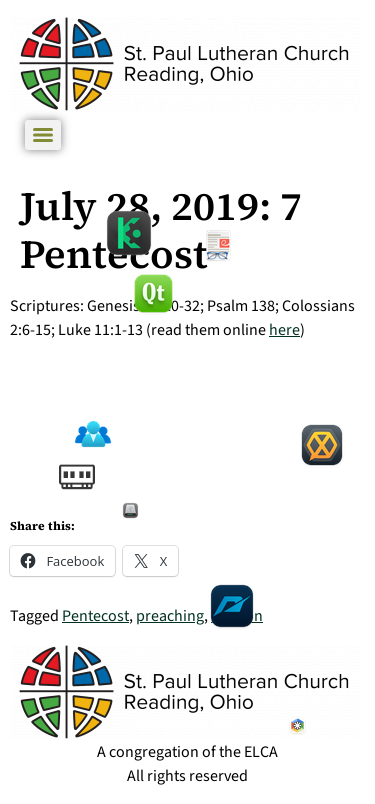  I want to click on open the community app, so click(93, 434).